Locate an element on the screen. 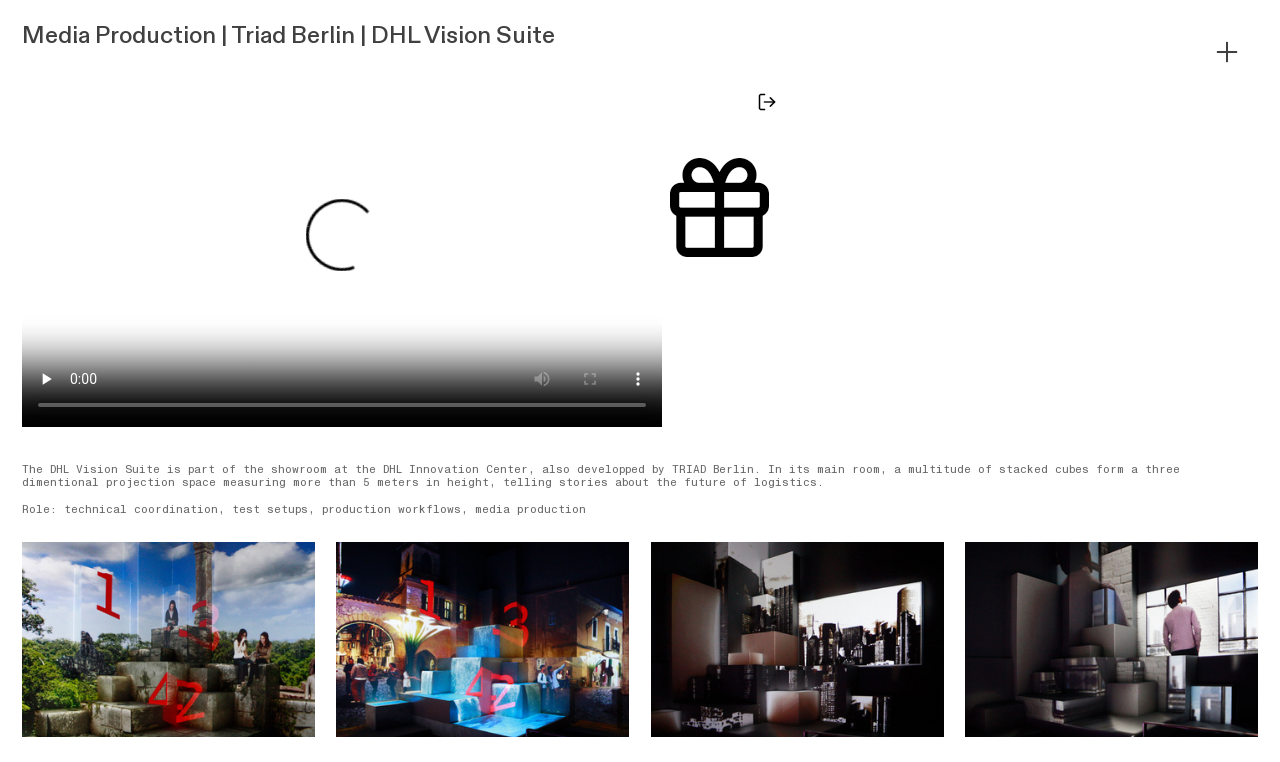  view or redeem a gift is located at coordinates (719, 207).